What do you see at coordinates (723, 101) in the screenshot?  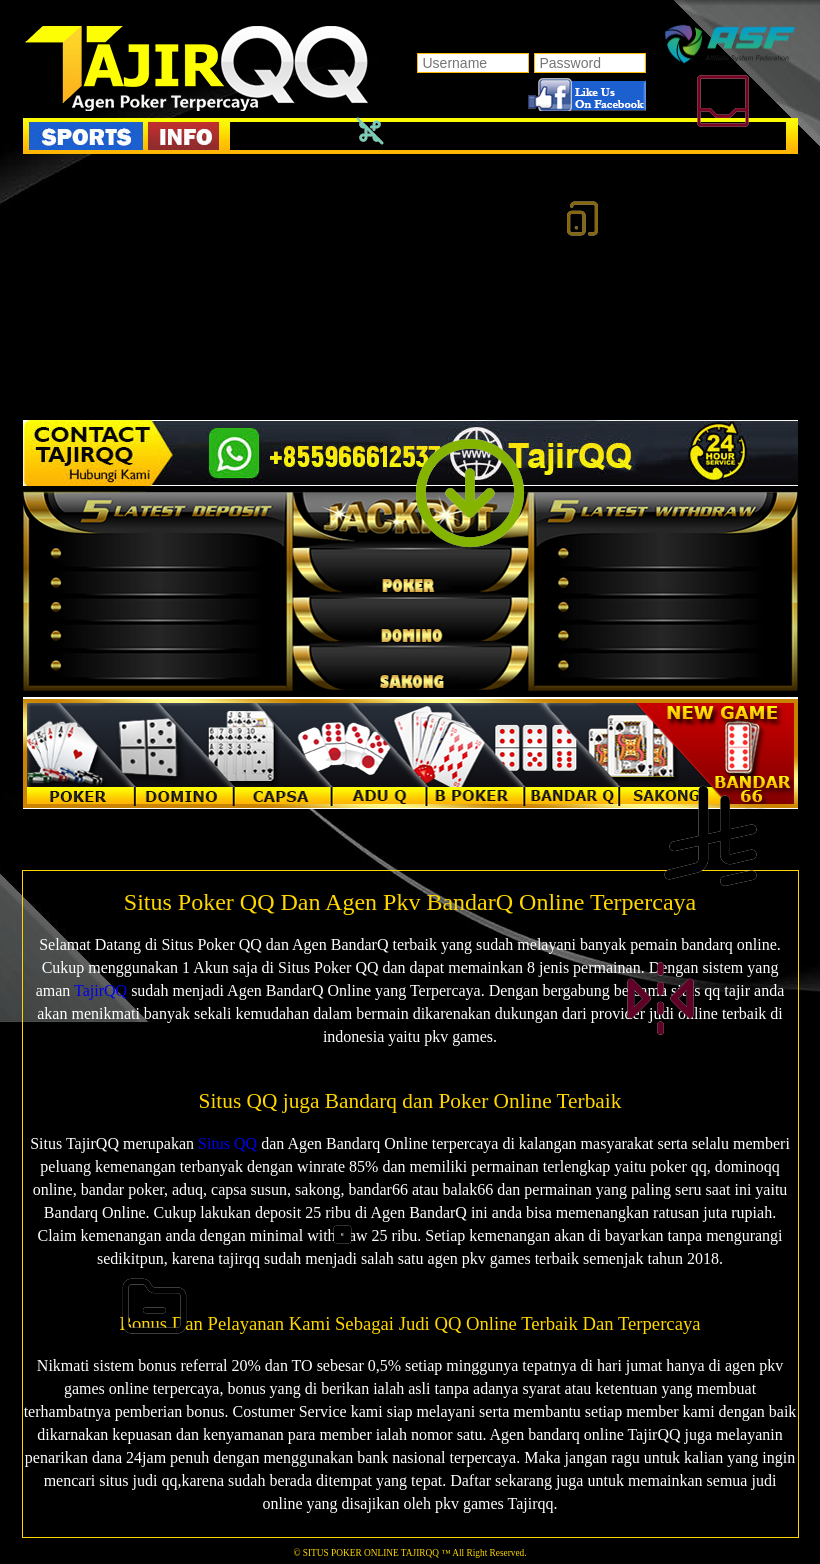 I see `access your inbox or message tray` at bounding box center [723, 101].